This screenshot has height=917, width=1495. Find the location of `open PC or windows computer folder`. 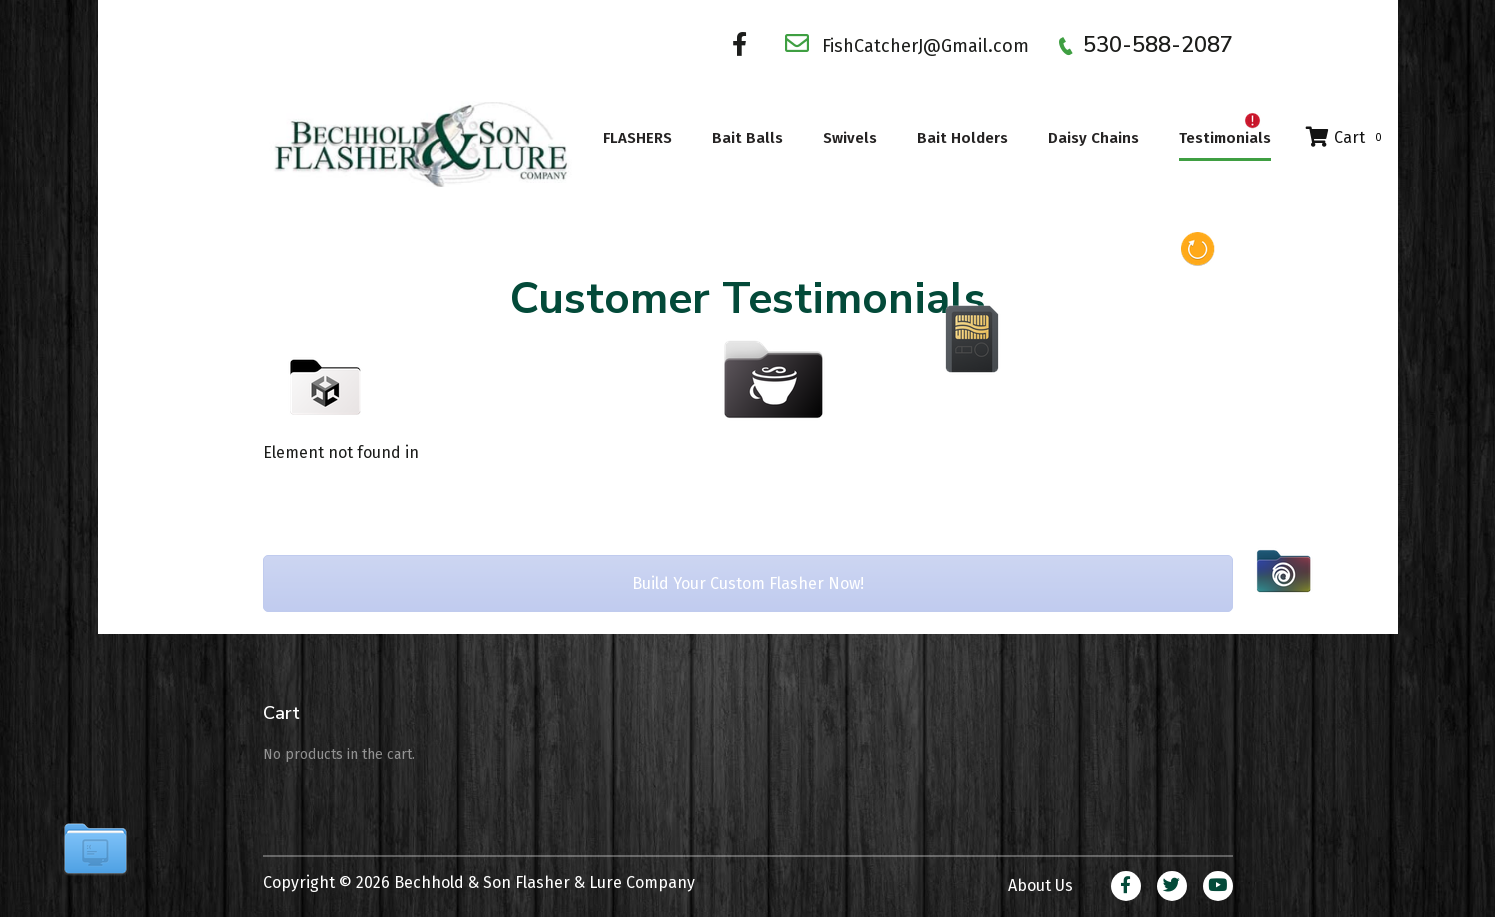

open PC or windows computer folder is located at coordinates (95, 848).